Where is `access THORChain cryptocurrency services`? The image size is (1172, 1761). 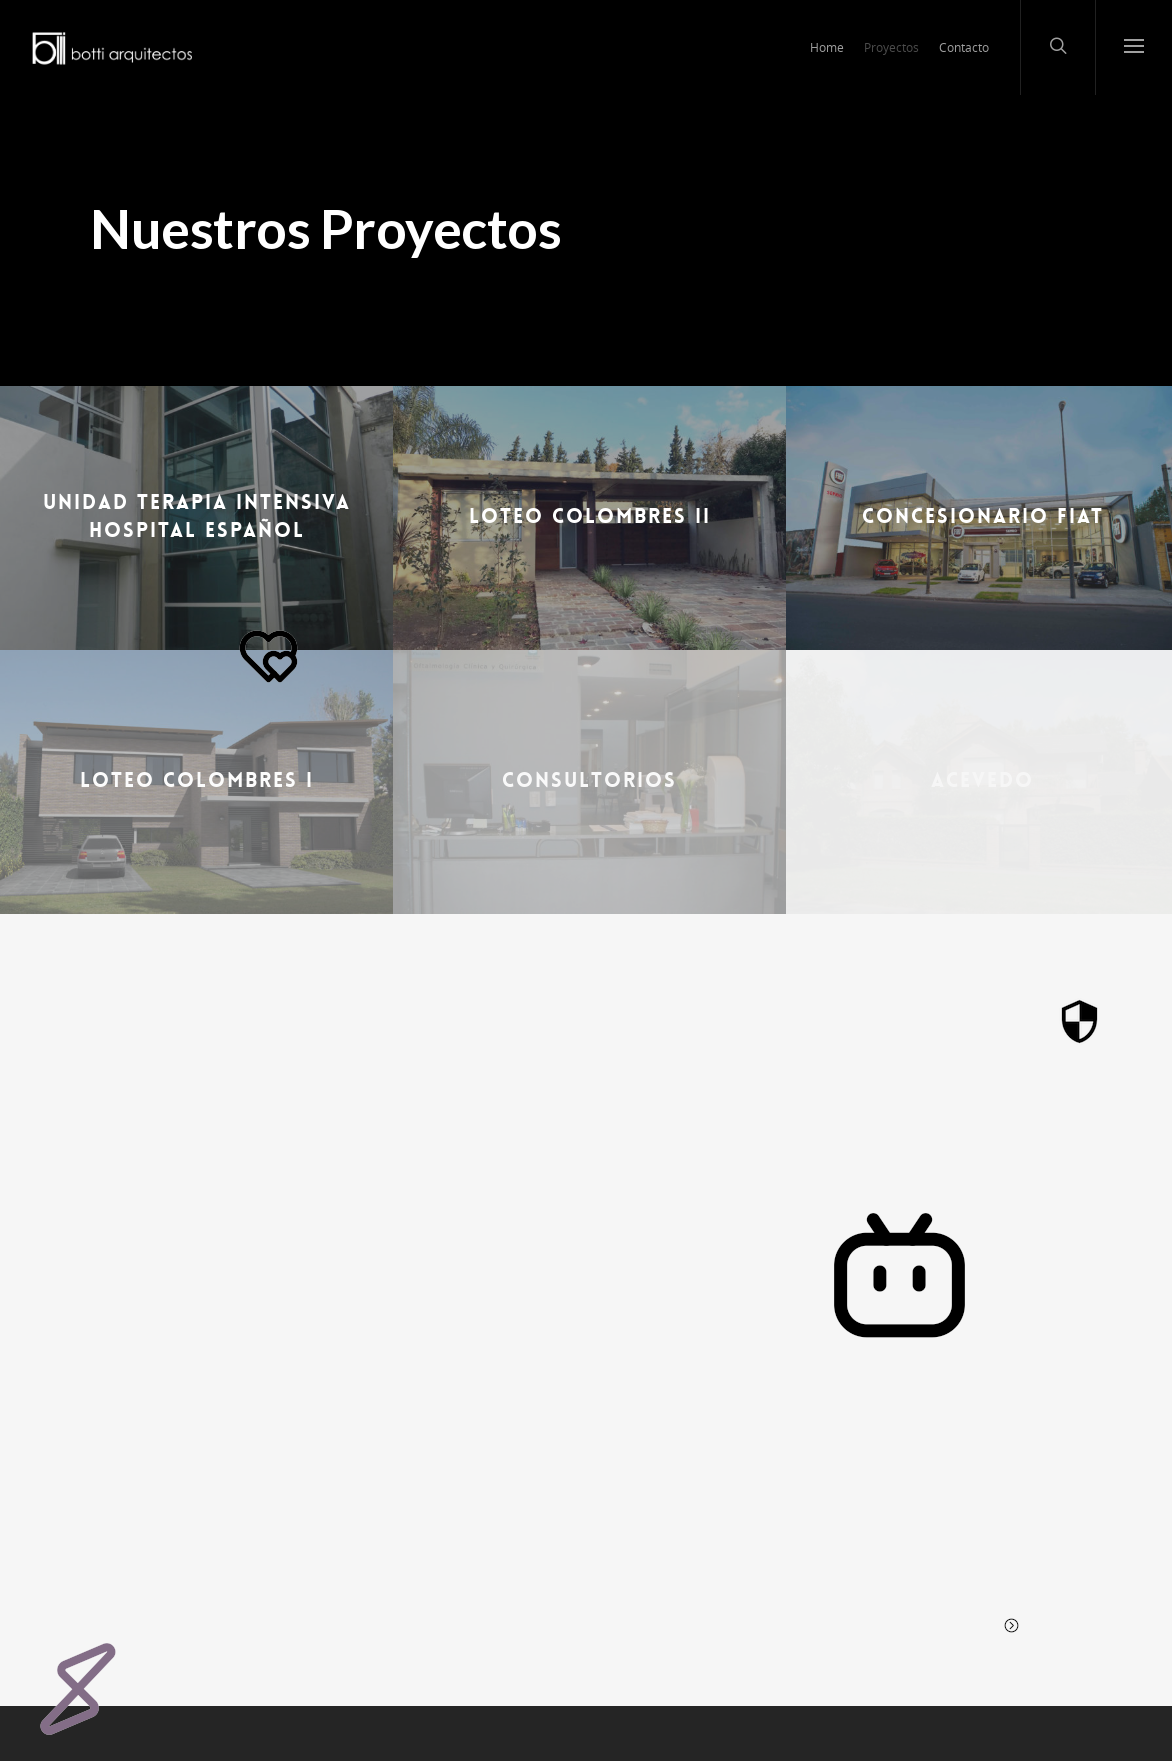
access THORChain cryptocurrency services is located at coordinates (78, 1689).